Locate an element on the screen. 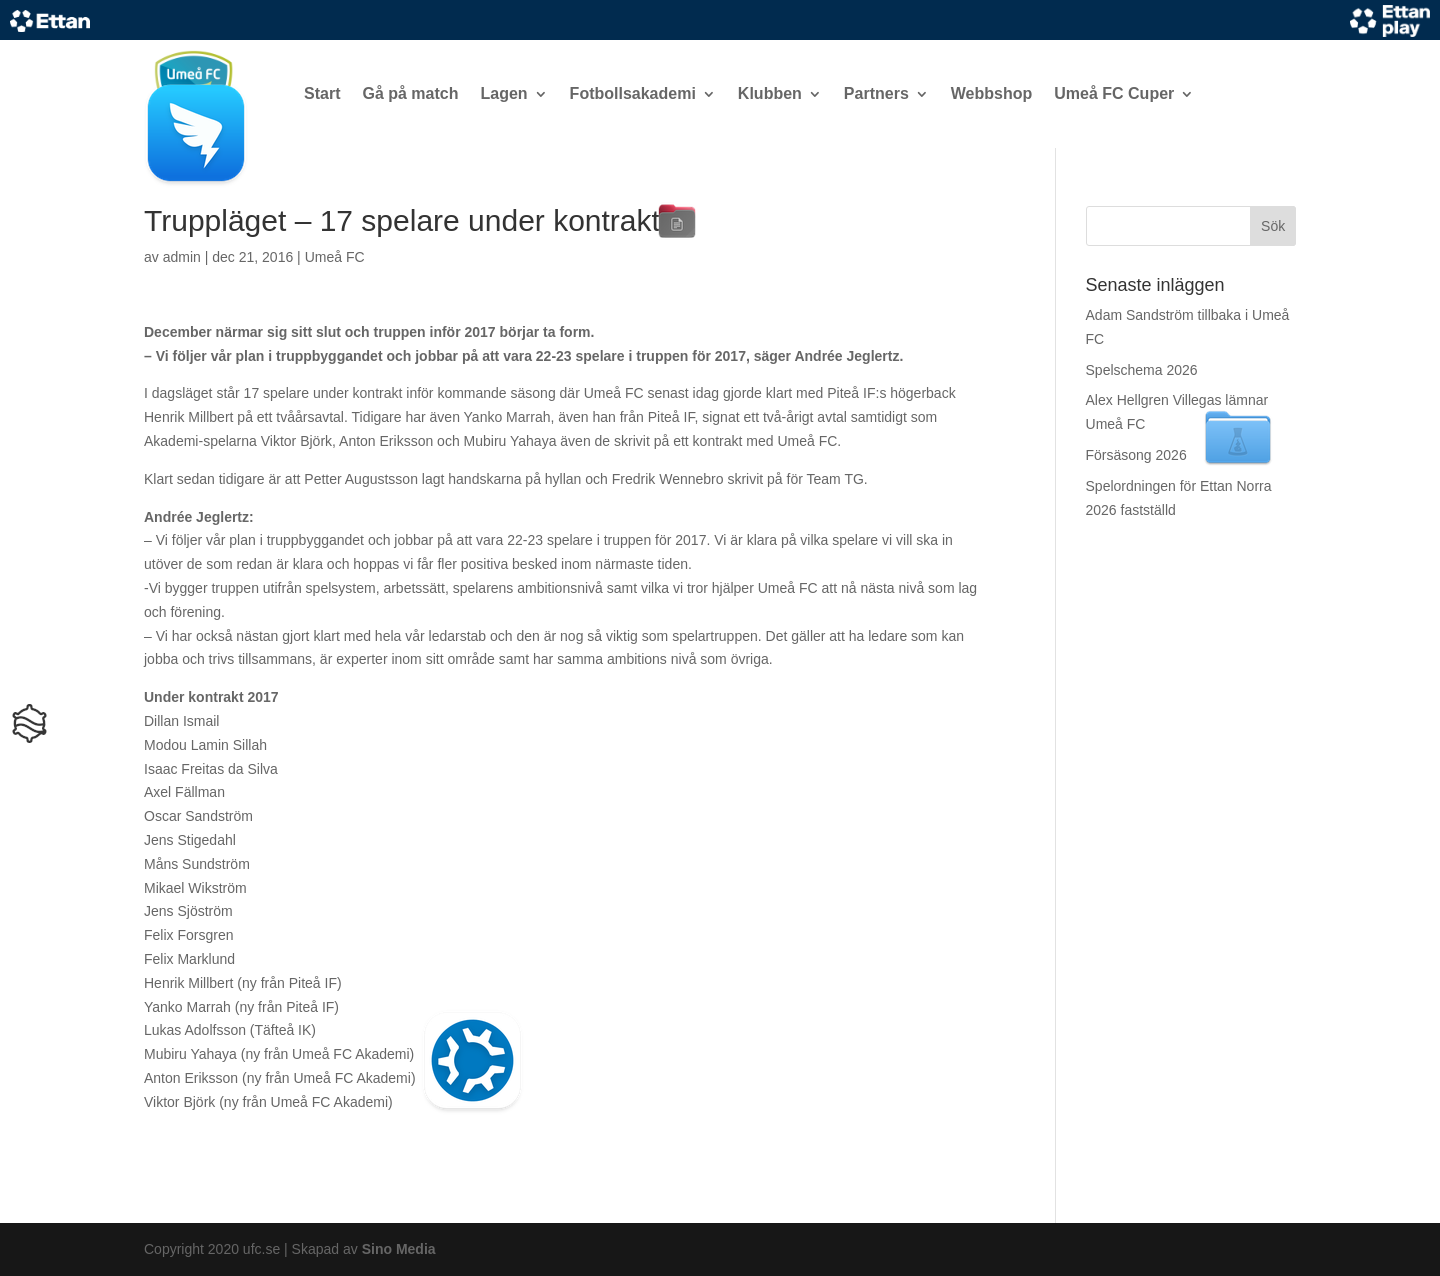  open your documents folder is located at coordinates (677, 221).